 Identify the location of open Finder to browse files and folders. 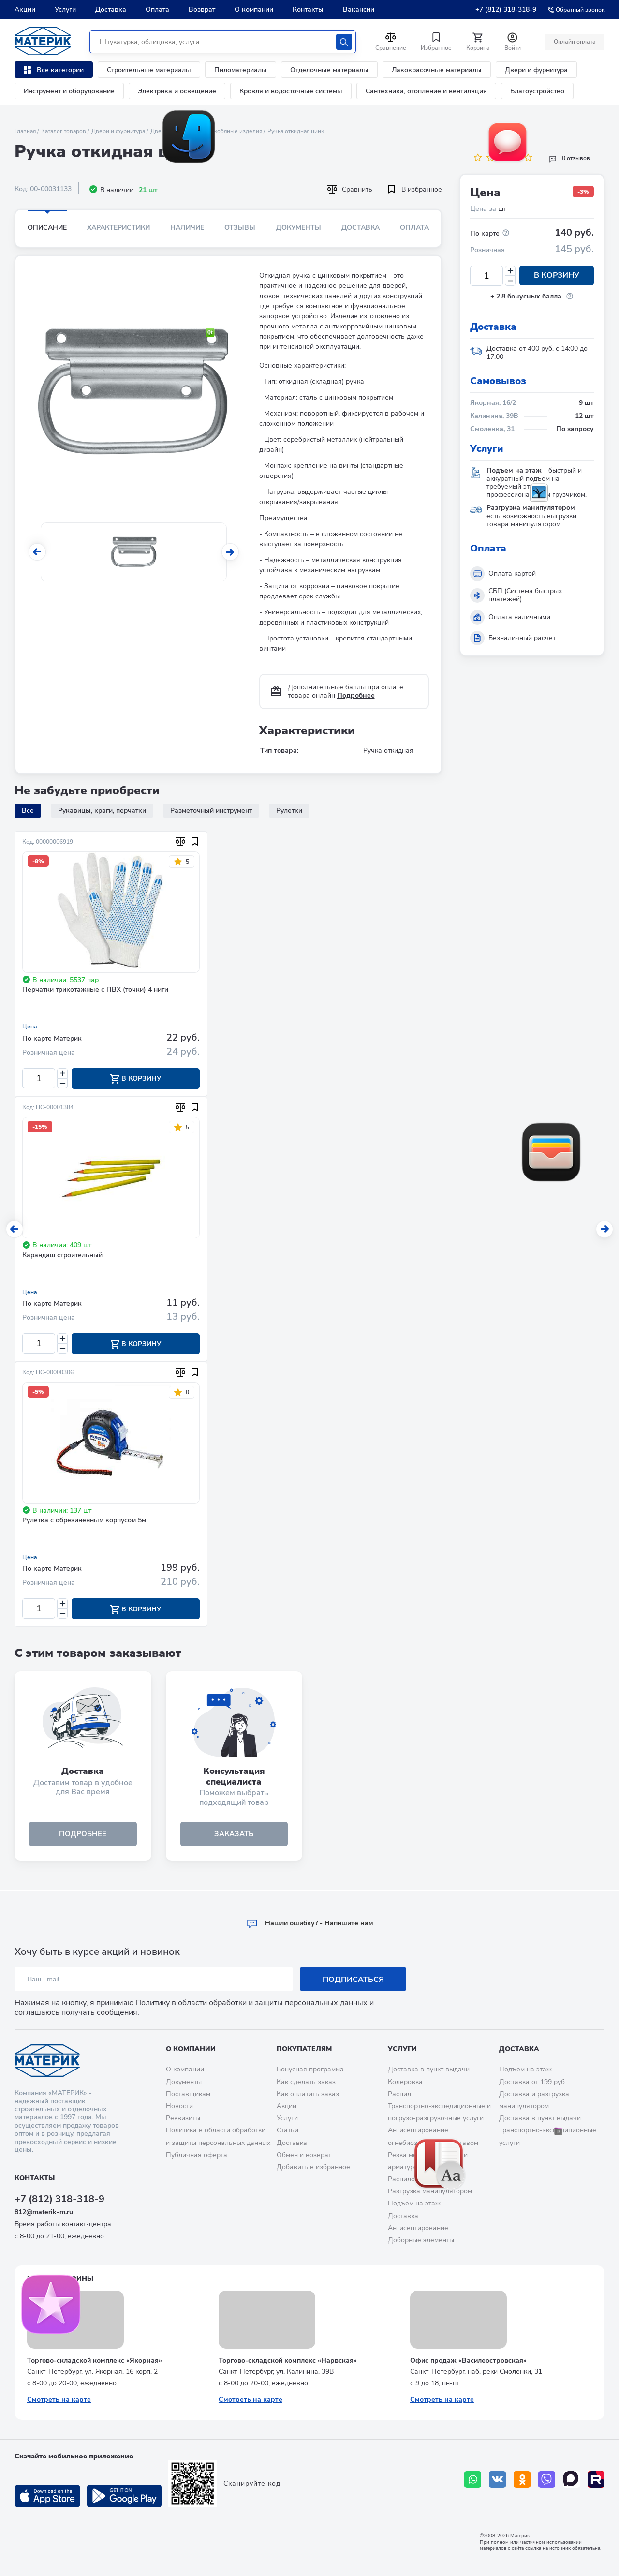
(189, 136).